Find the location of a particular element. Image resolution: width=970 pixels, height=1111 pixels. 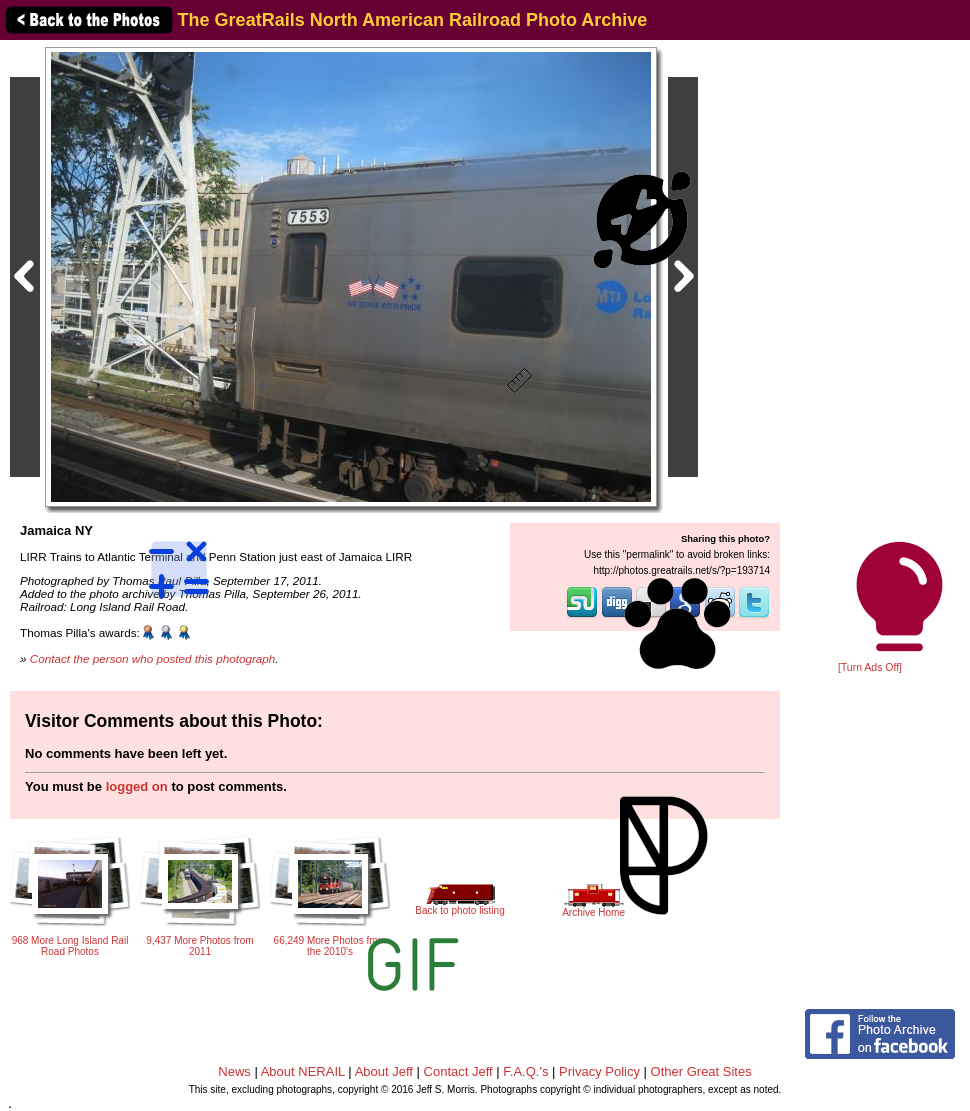

insert a gif into your message is located at coordinates (411, 964).